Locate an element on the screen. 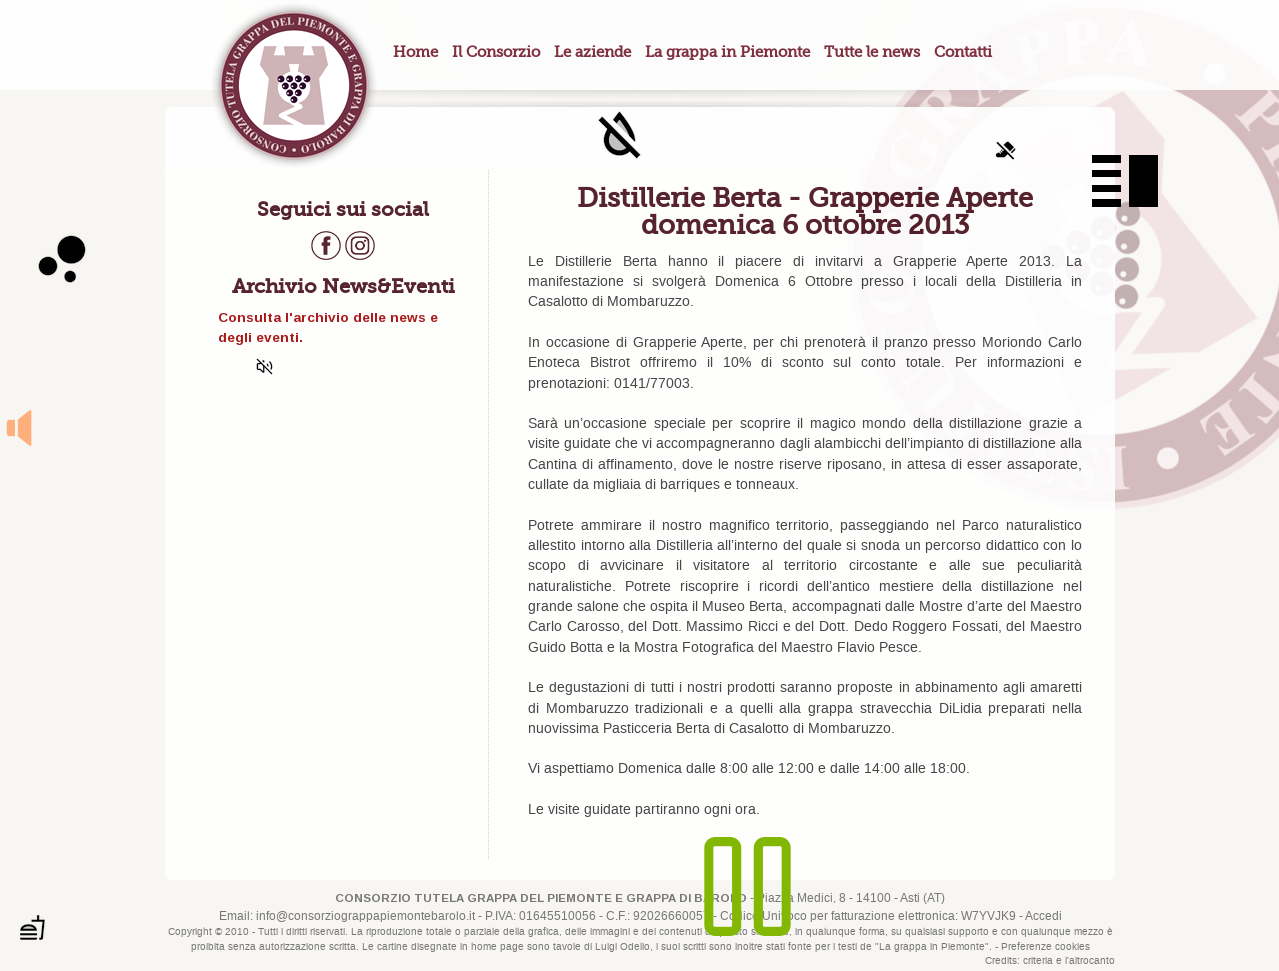 The image size is (1279, 971). speaker with no volume output is located at coordinates (26, 428).